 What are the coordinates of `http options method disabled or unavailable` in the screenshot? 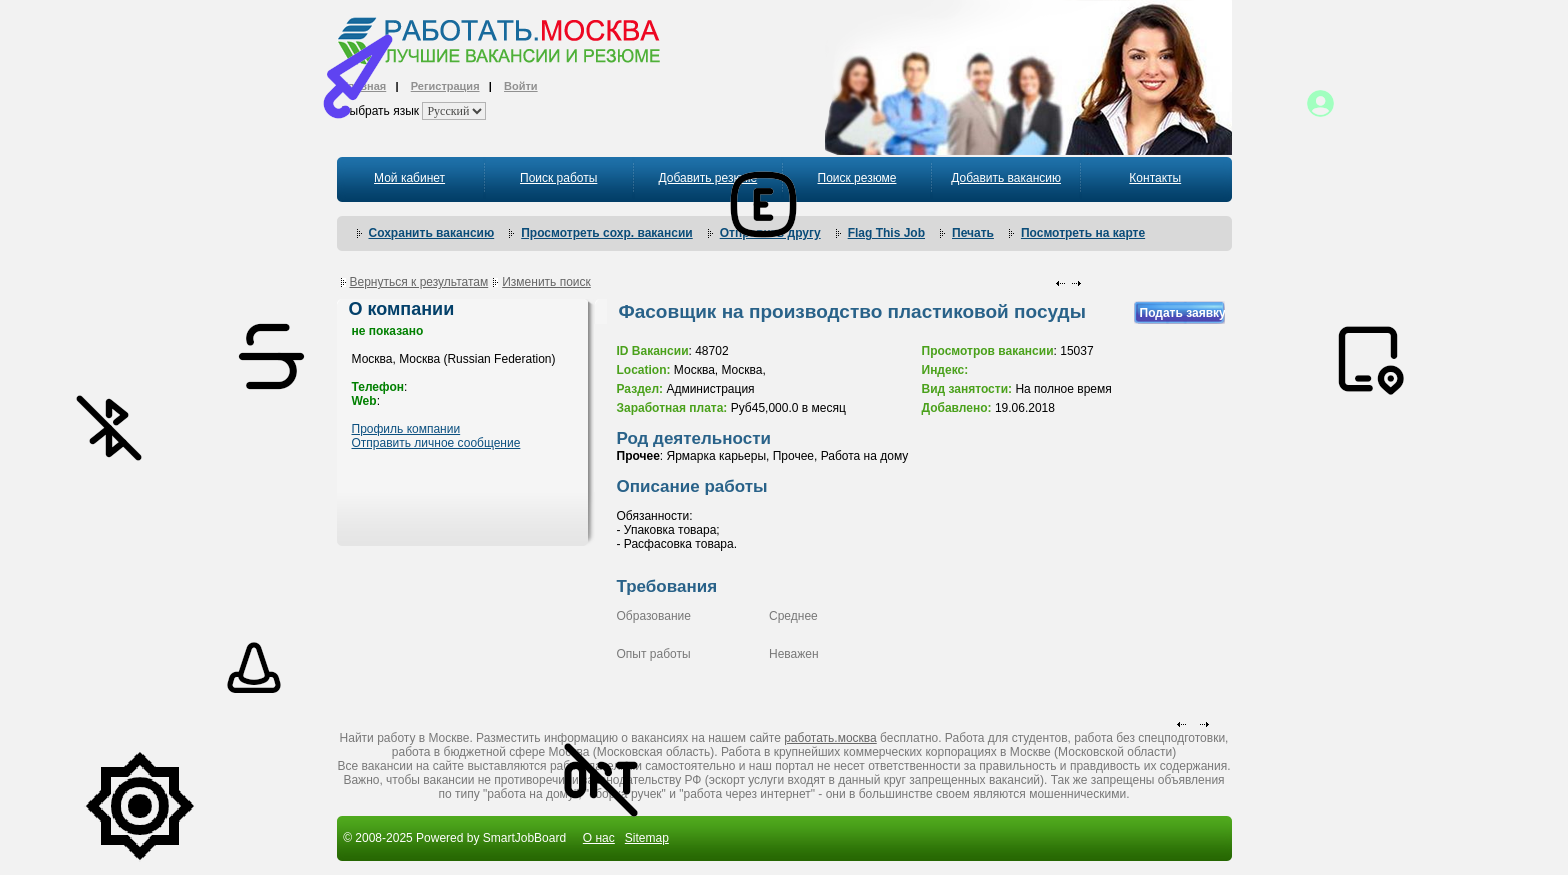 It's located at (601, 780).